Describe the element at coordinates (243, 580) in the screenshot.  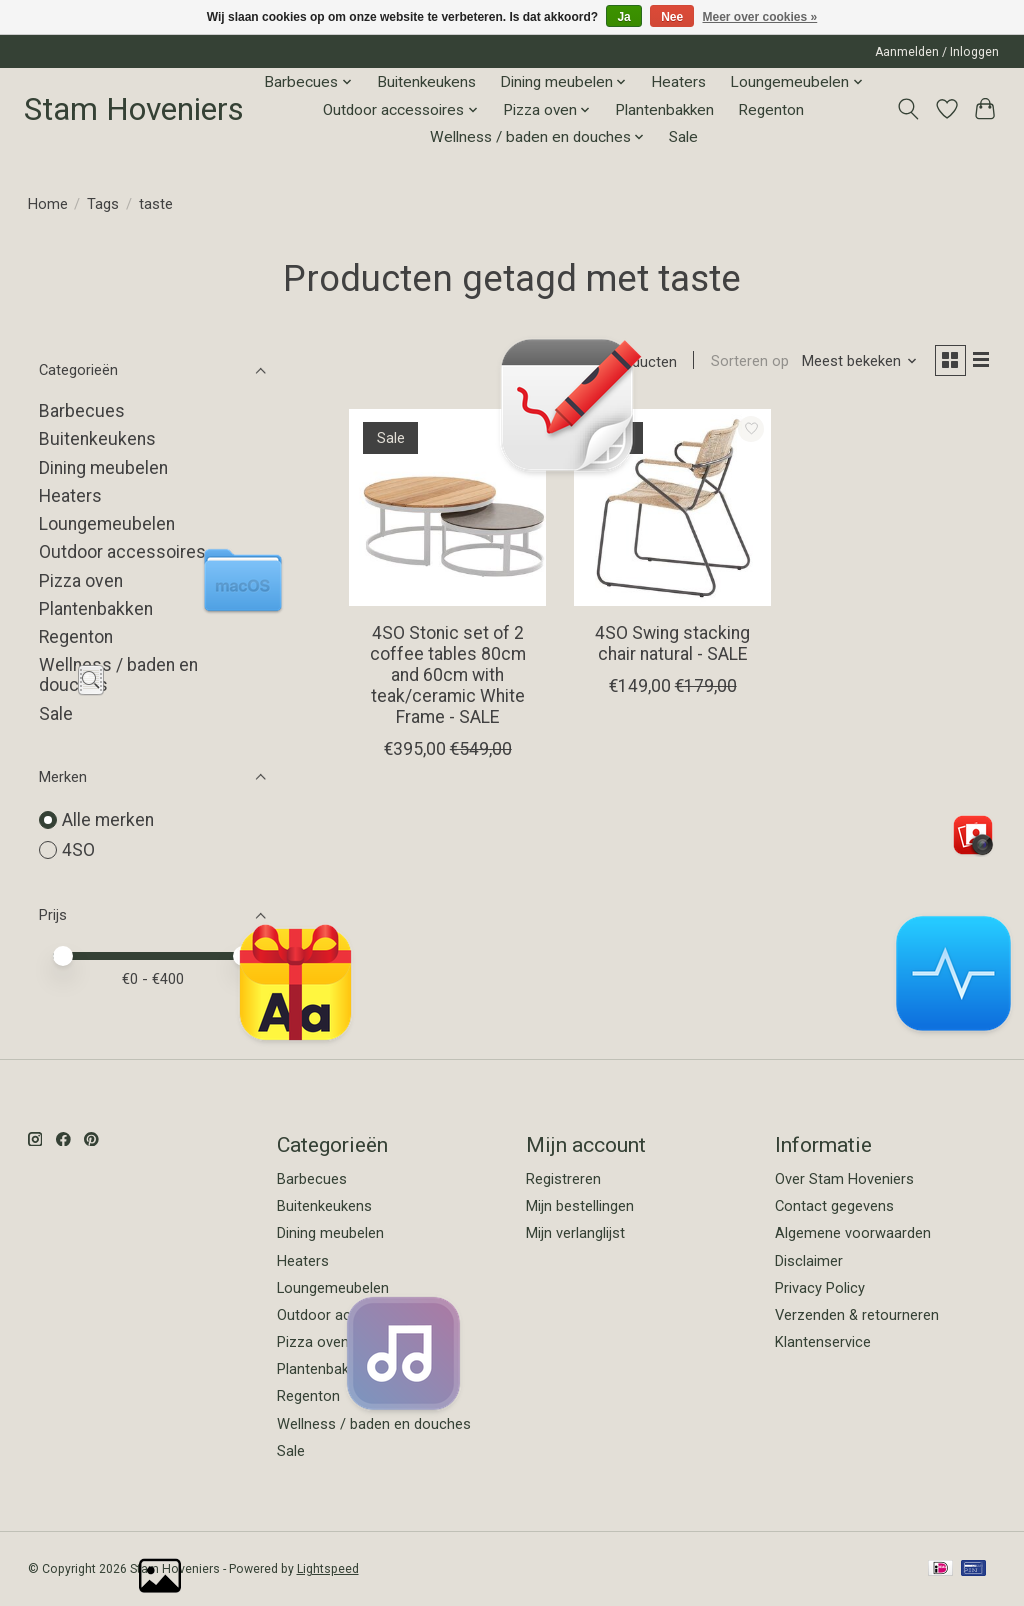
I see `access macOS system files and folders` at that location.